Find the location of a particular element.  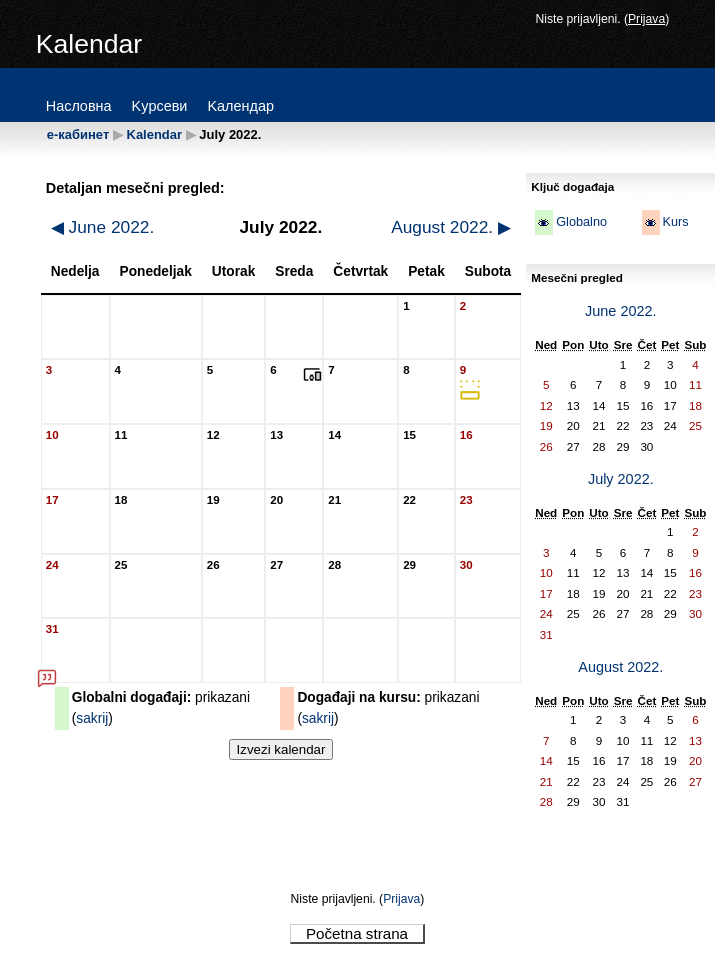

view other connected devices is located at coordinates (312, 374).